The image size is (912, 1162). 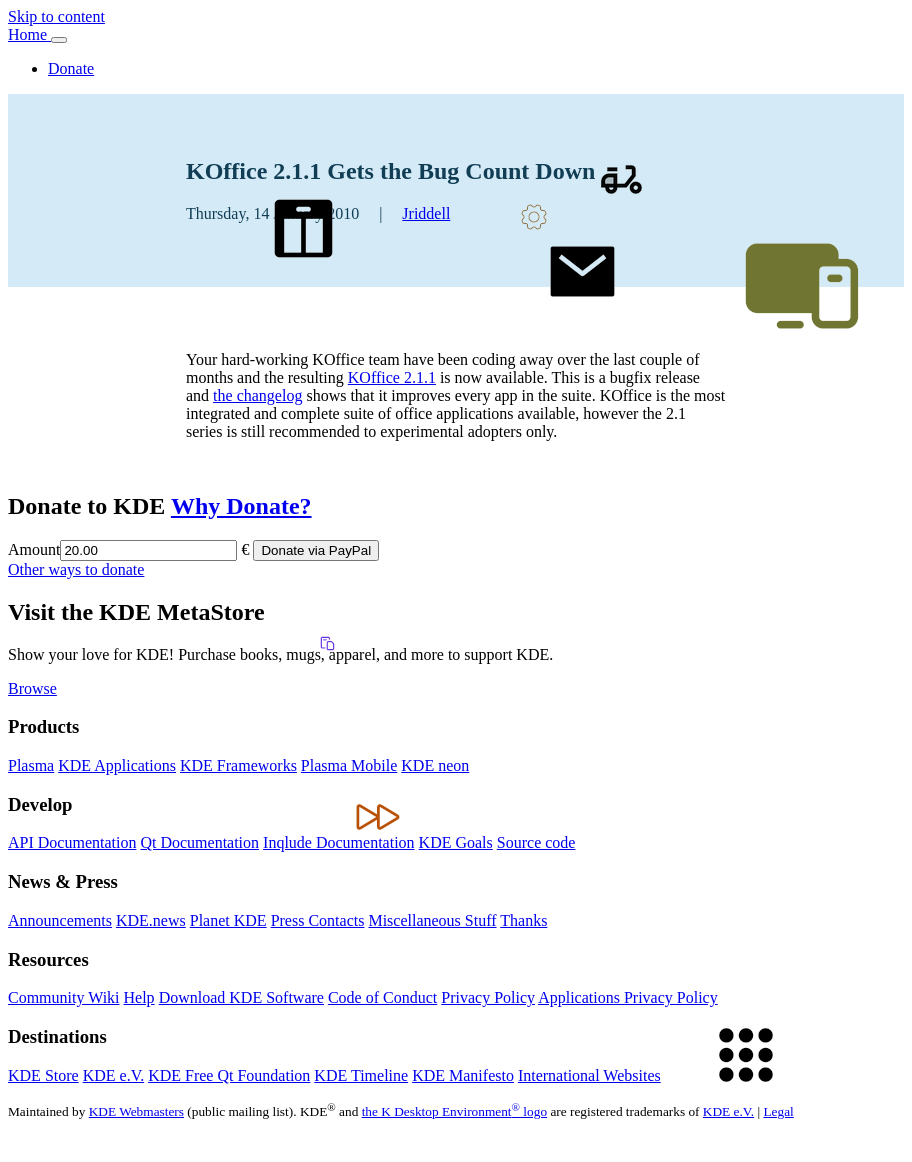 I want to click on manage connected devices, so click(x=800, y=286).